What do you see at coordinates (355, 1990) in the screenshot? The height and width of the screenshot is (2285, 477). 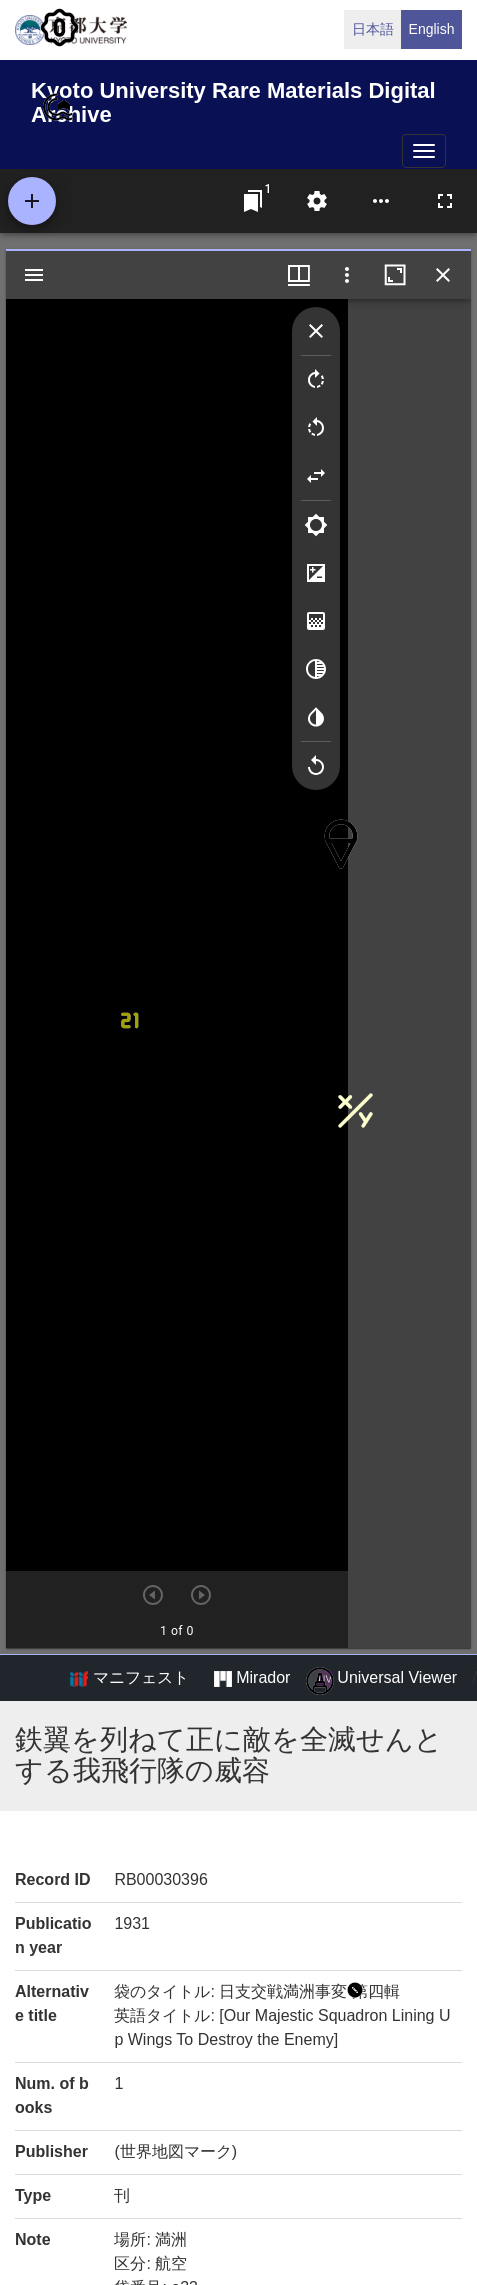 I see `indicates a prohibited or forbidden action` at bounding box center [355, 1990].